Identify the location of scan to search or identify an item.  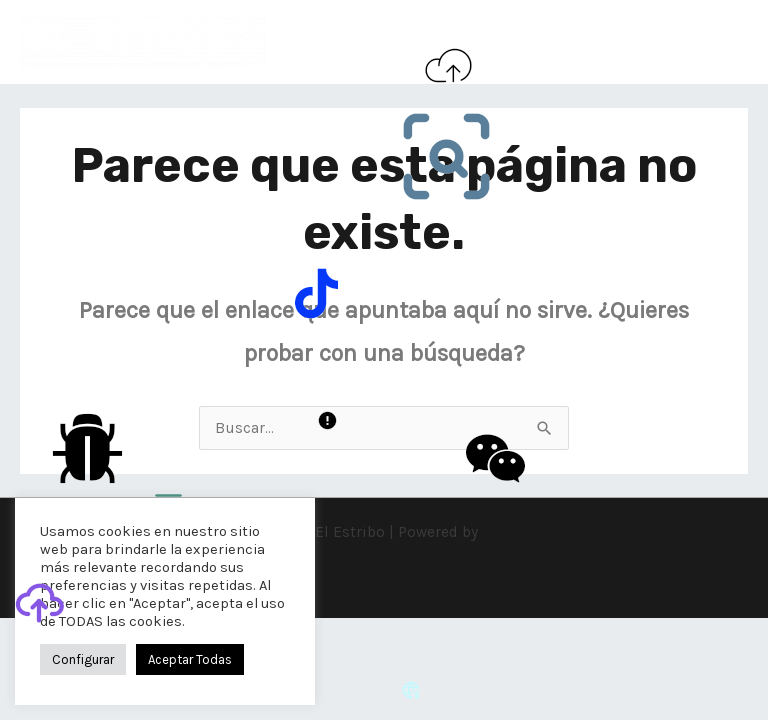
(446, 156).